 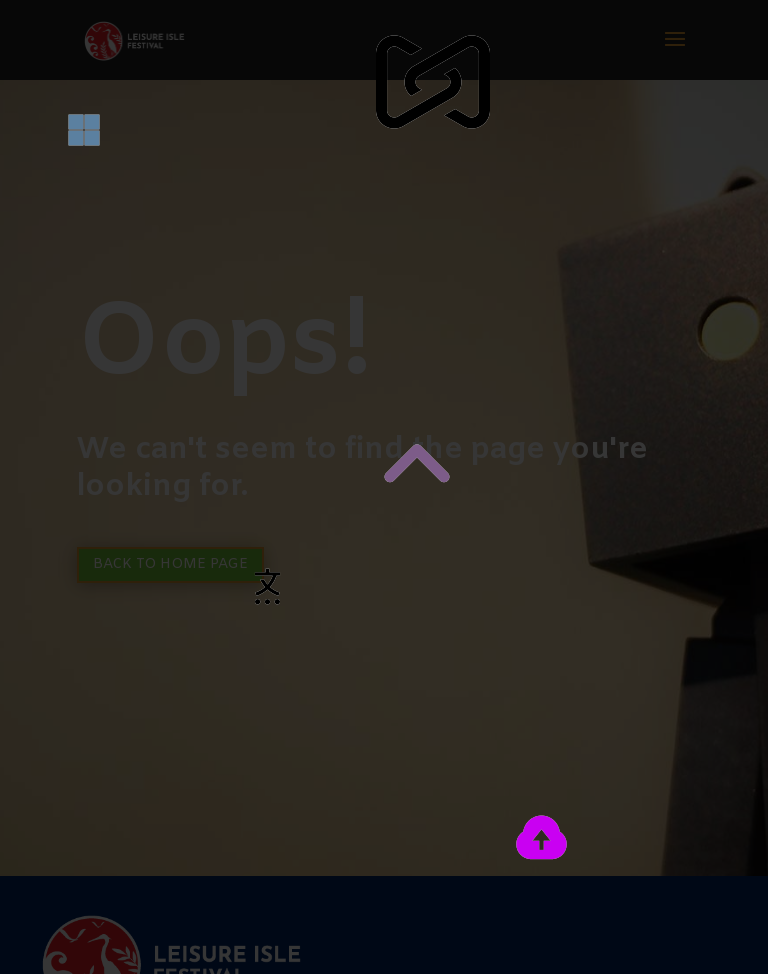 What do you see at coordinates (417, 466) in the screenshot?
I see `collapse an expanded section` at bounding box center [417, 466].